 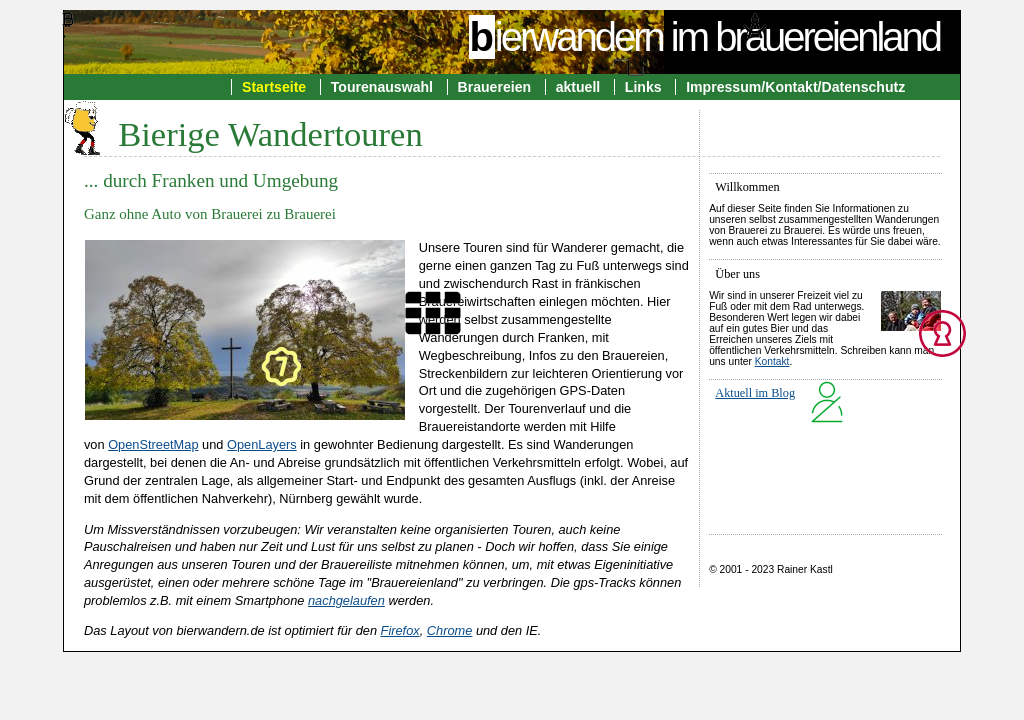 What do you see at coordinates (942, 333) in the screenshot?
I see `access security or privacy settings` at bounding box center [942, 333].